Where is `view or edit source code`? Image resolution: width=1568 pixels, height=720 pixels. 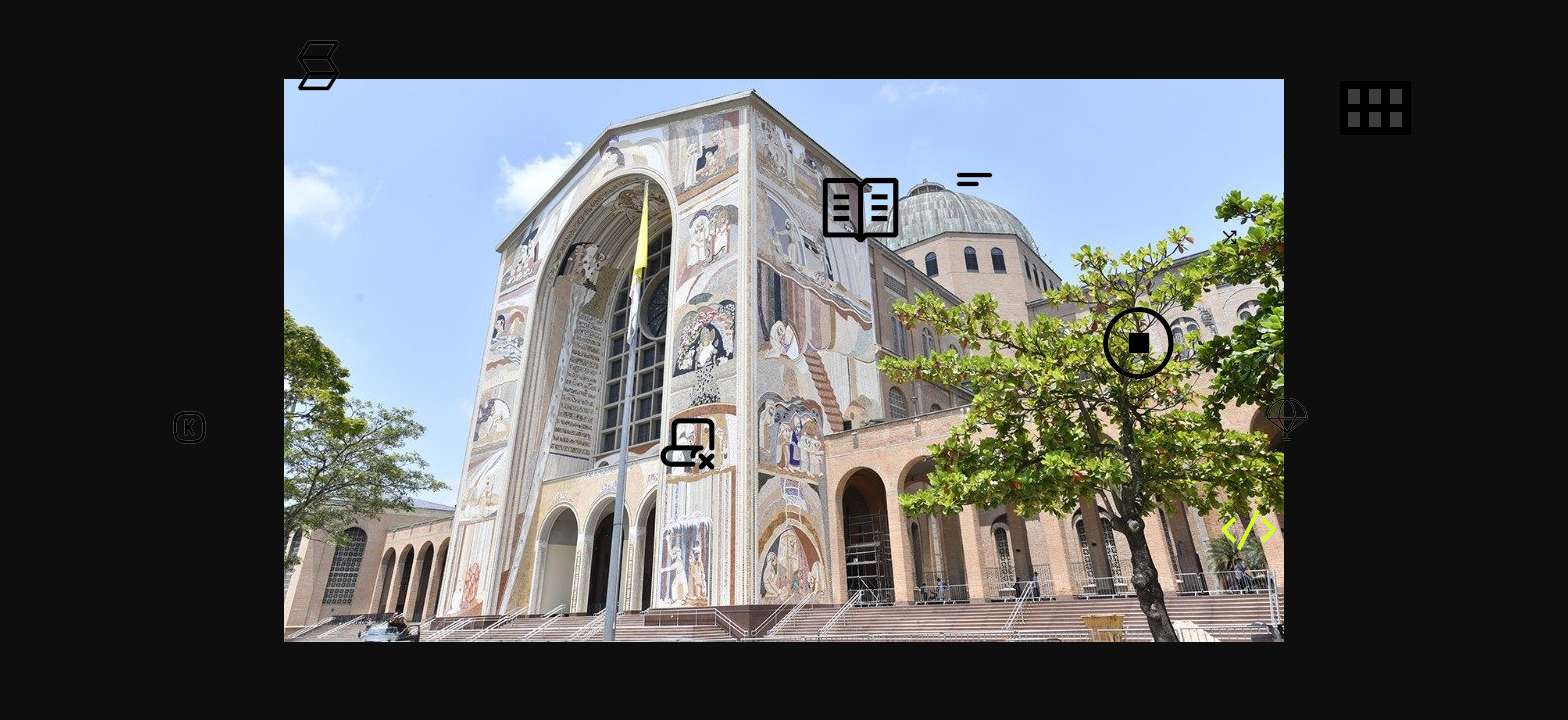 view or edit source code is located at coordinates (1249, 529).